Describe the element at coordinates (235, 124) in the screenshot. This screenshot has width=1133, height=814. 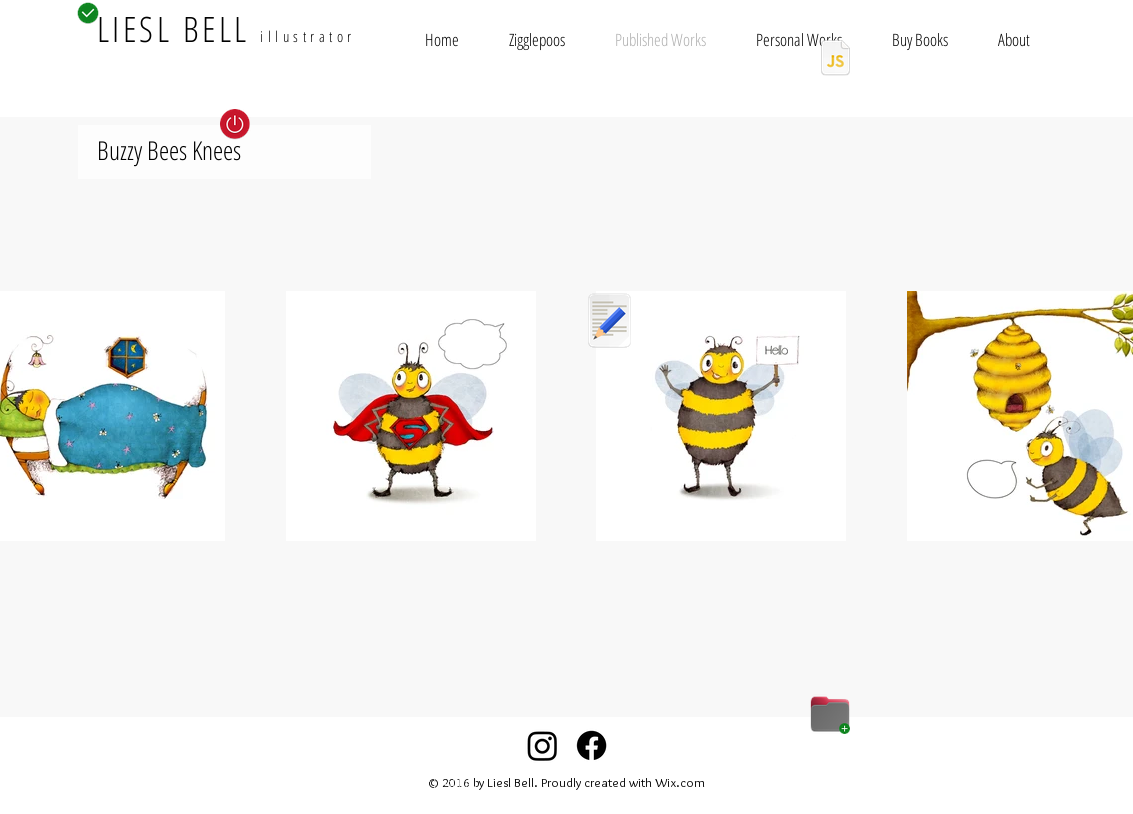
I see `shut down or power off the system` at that location.